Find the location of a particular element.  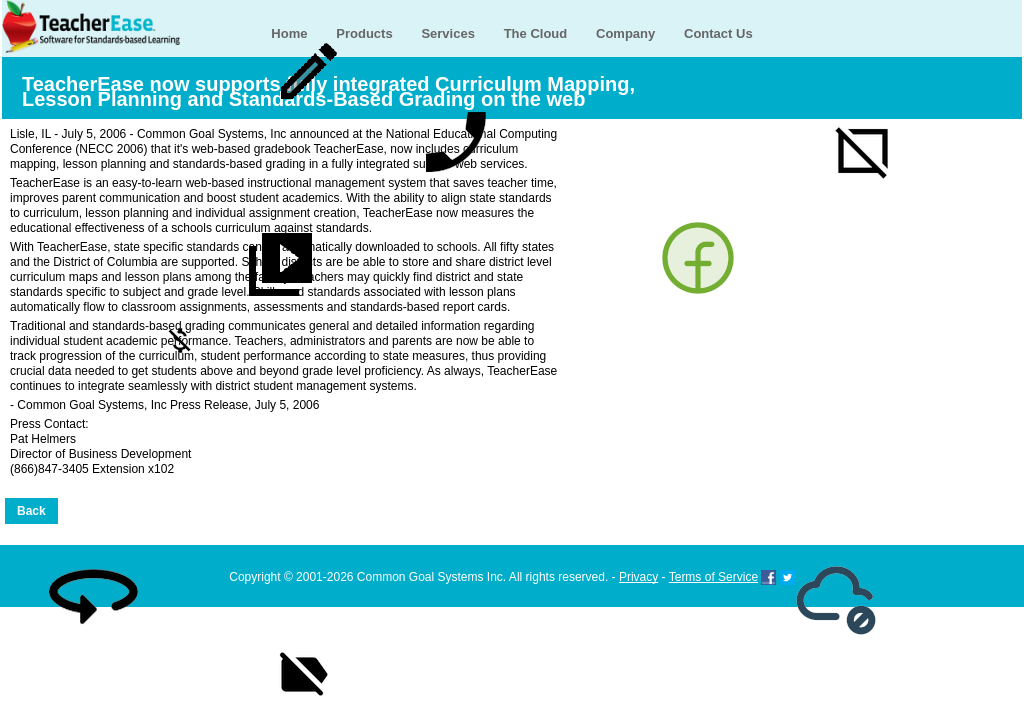

link to facebook profile or page is located at coordinates (698, 258).